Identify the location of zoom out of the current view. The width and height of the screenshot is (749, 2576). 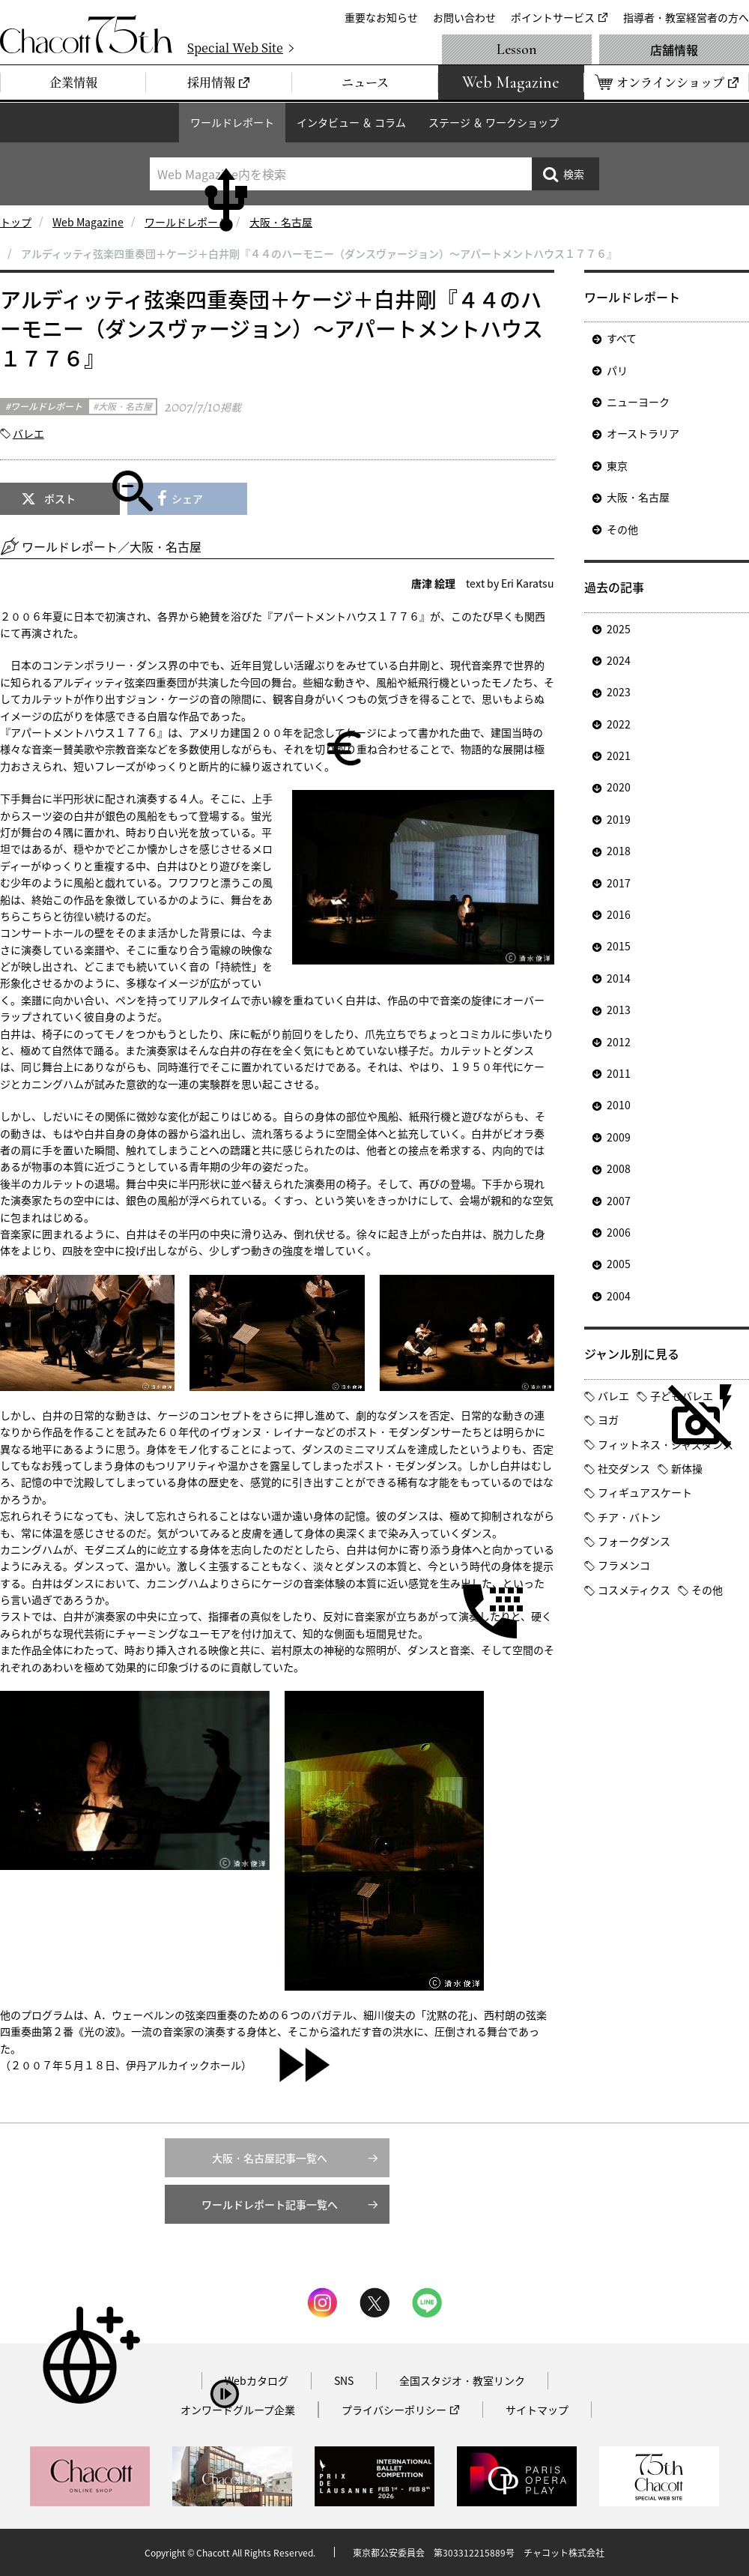
(133, 492).